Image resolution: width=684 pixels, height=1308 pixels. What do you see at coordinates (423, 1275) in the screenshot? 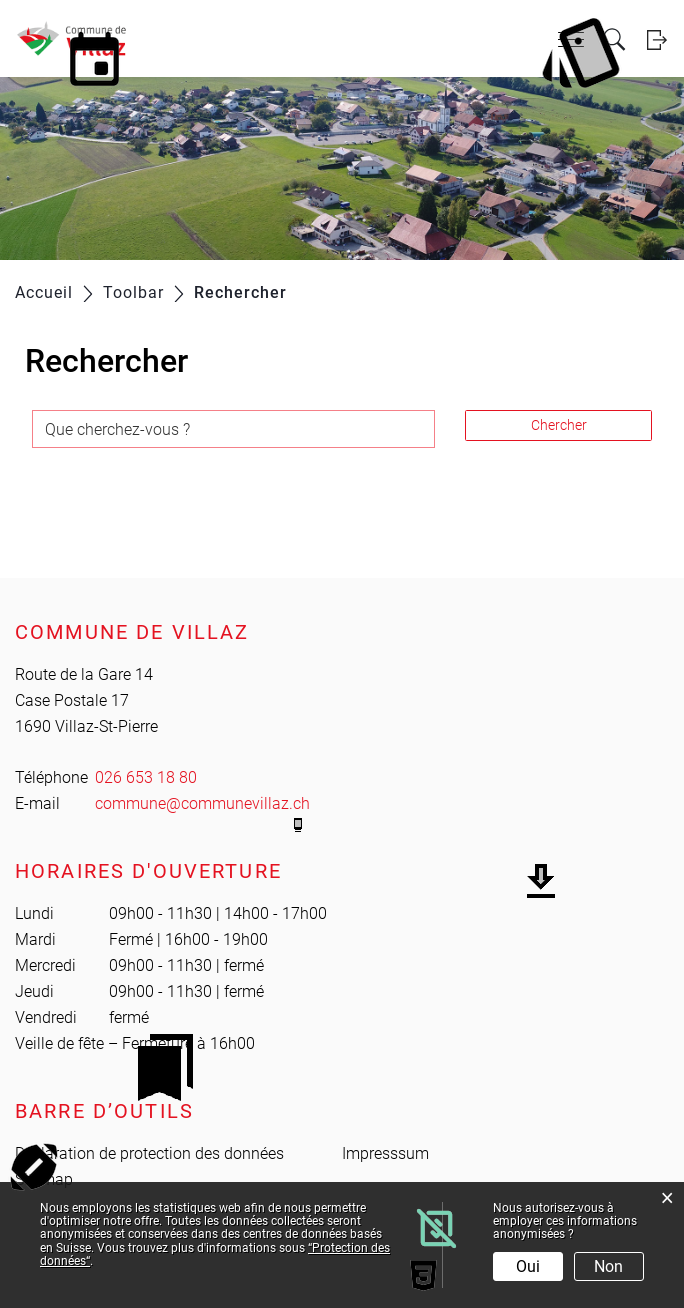
I see `CSS3 stylesheet language logo` at bounding box center [423, 1275].